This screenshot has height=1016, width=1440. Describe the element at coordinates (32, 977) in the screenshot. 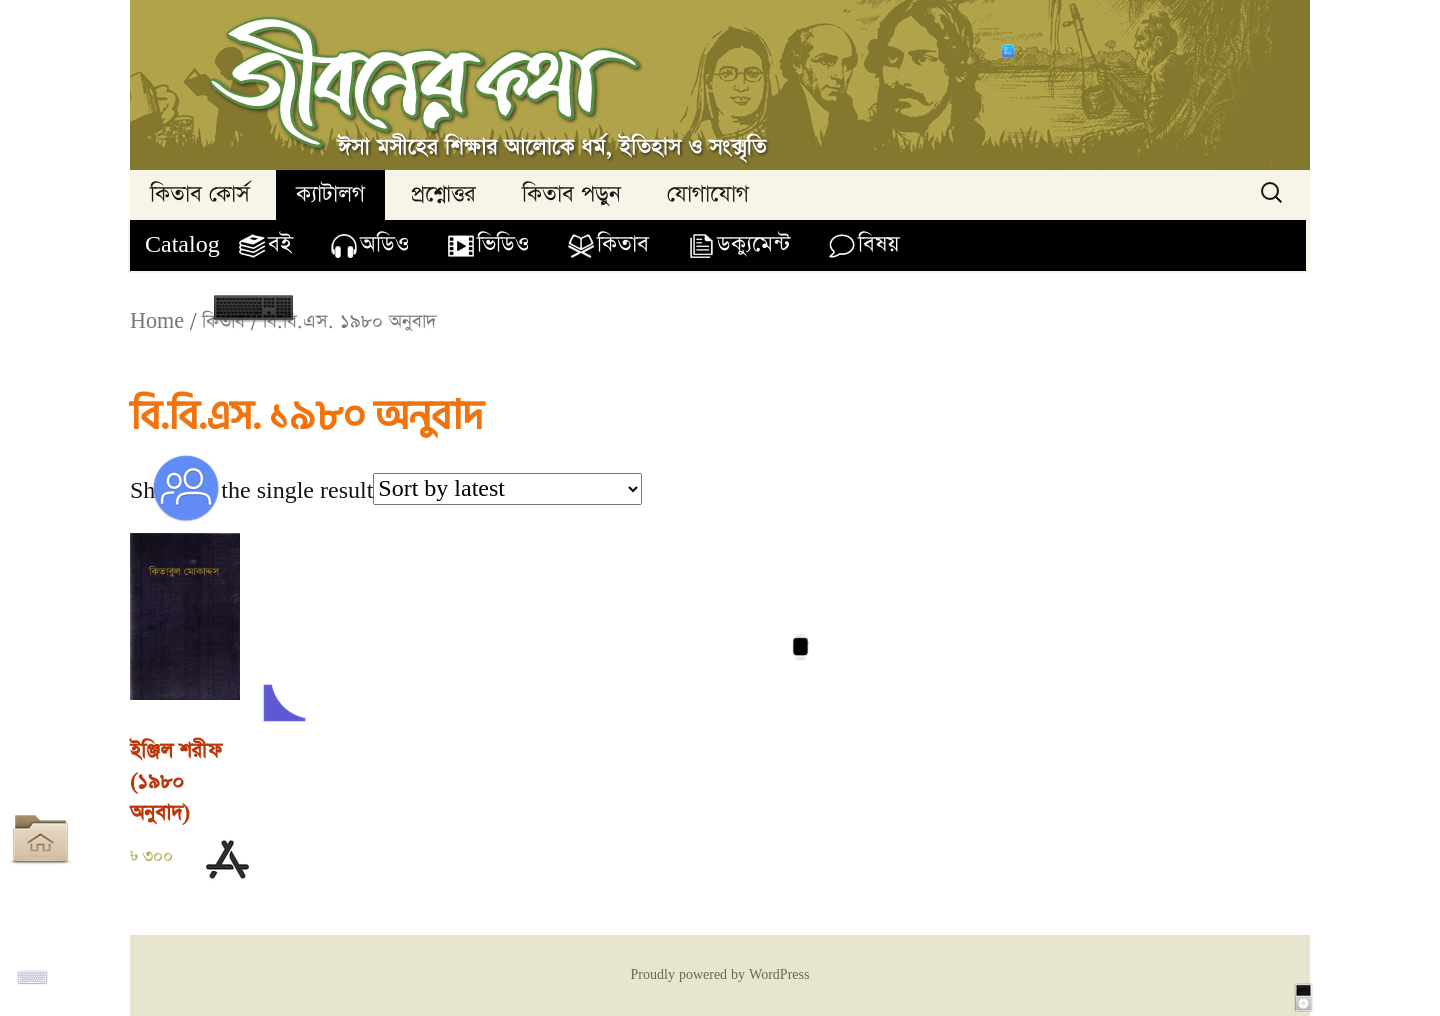

I see `indicates keyboard connected or active` at that location.